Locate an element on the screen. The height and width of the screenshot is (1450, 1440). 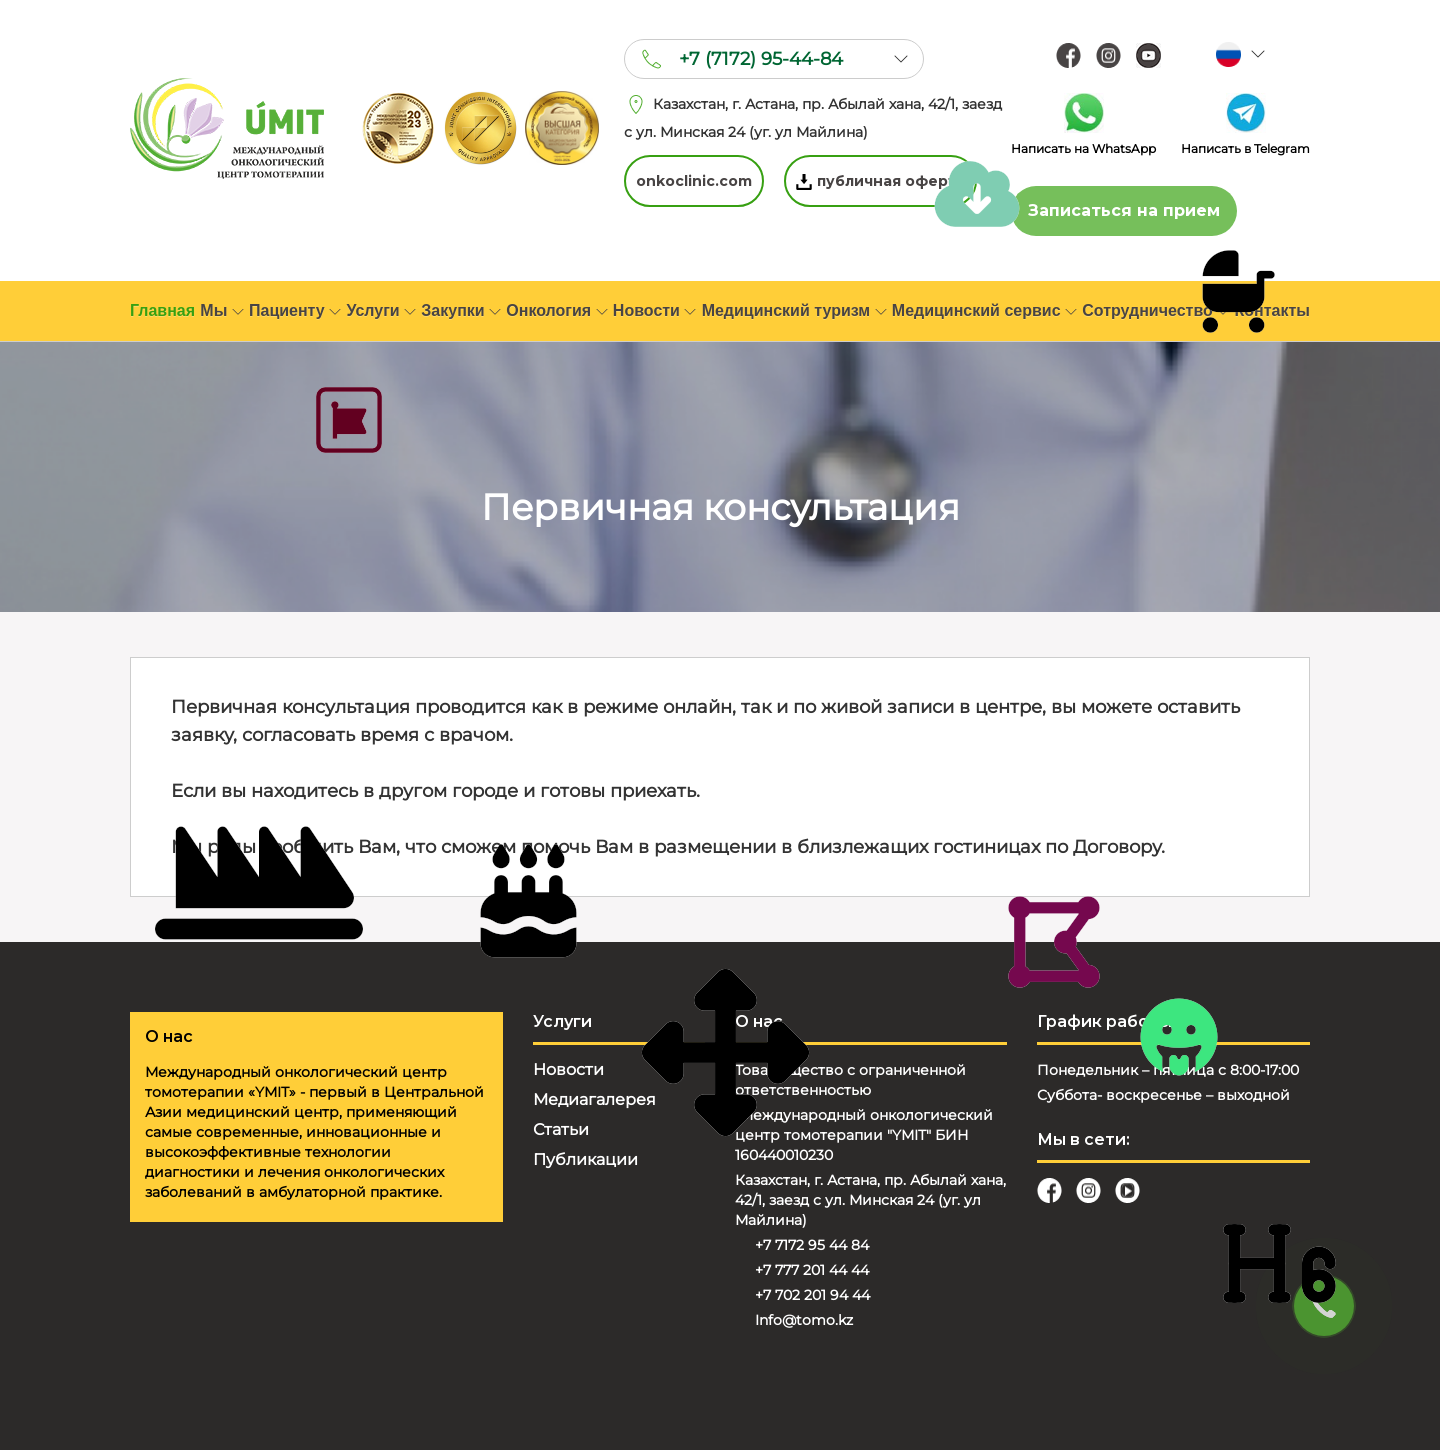
add a playful or silly reaction is located at coordinates (1179, 1037).